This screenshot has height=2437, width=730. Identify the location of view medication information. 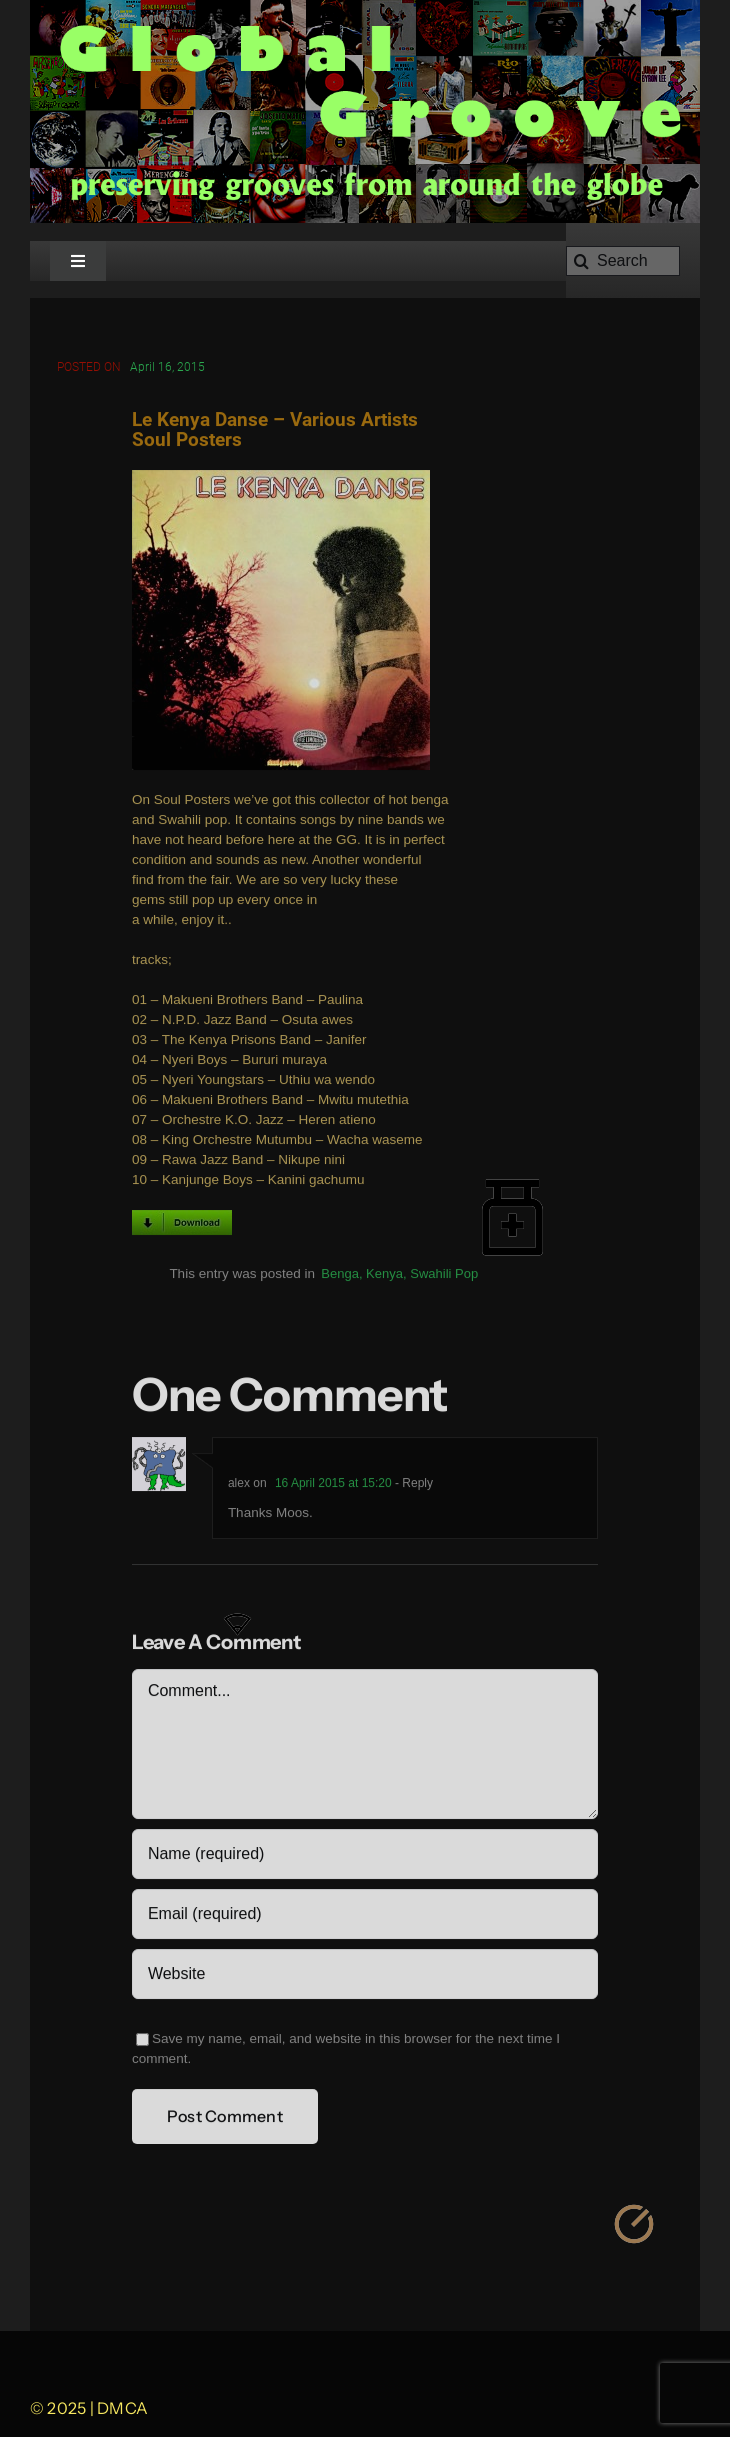
(512, 1217).